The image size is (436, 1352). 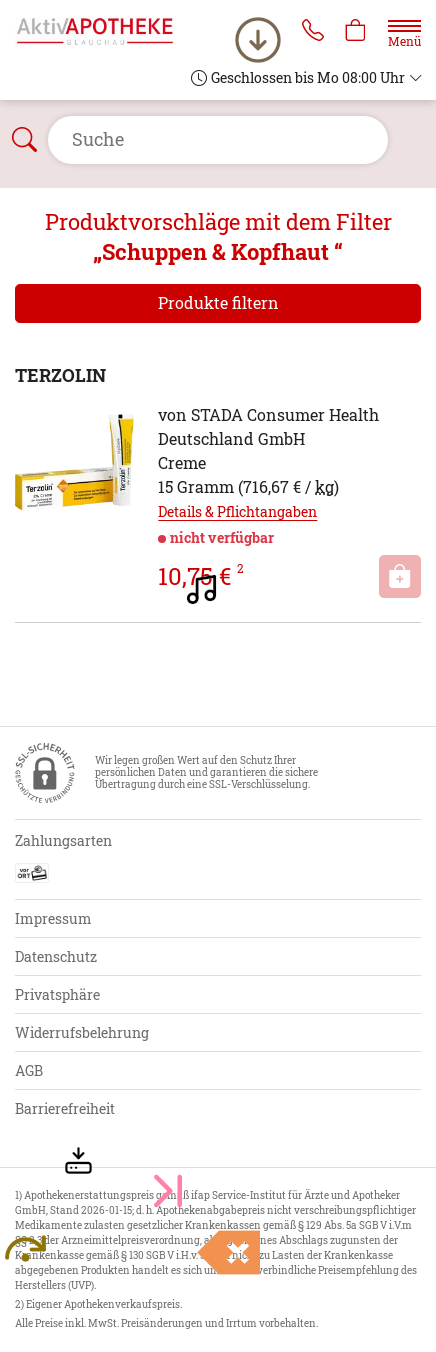 What do you see at coordinates (258, 40) in the screenshot?
I see `download a file or content` at bounding box center [258, 40].